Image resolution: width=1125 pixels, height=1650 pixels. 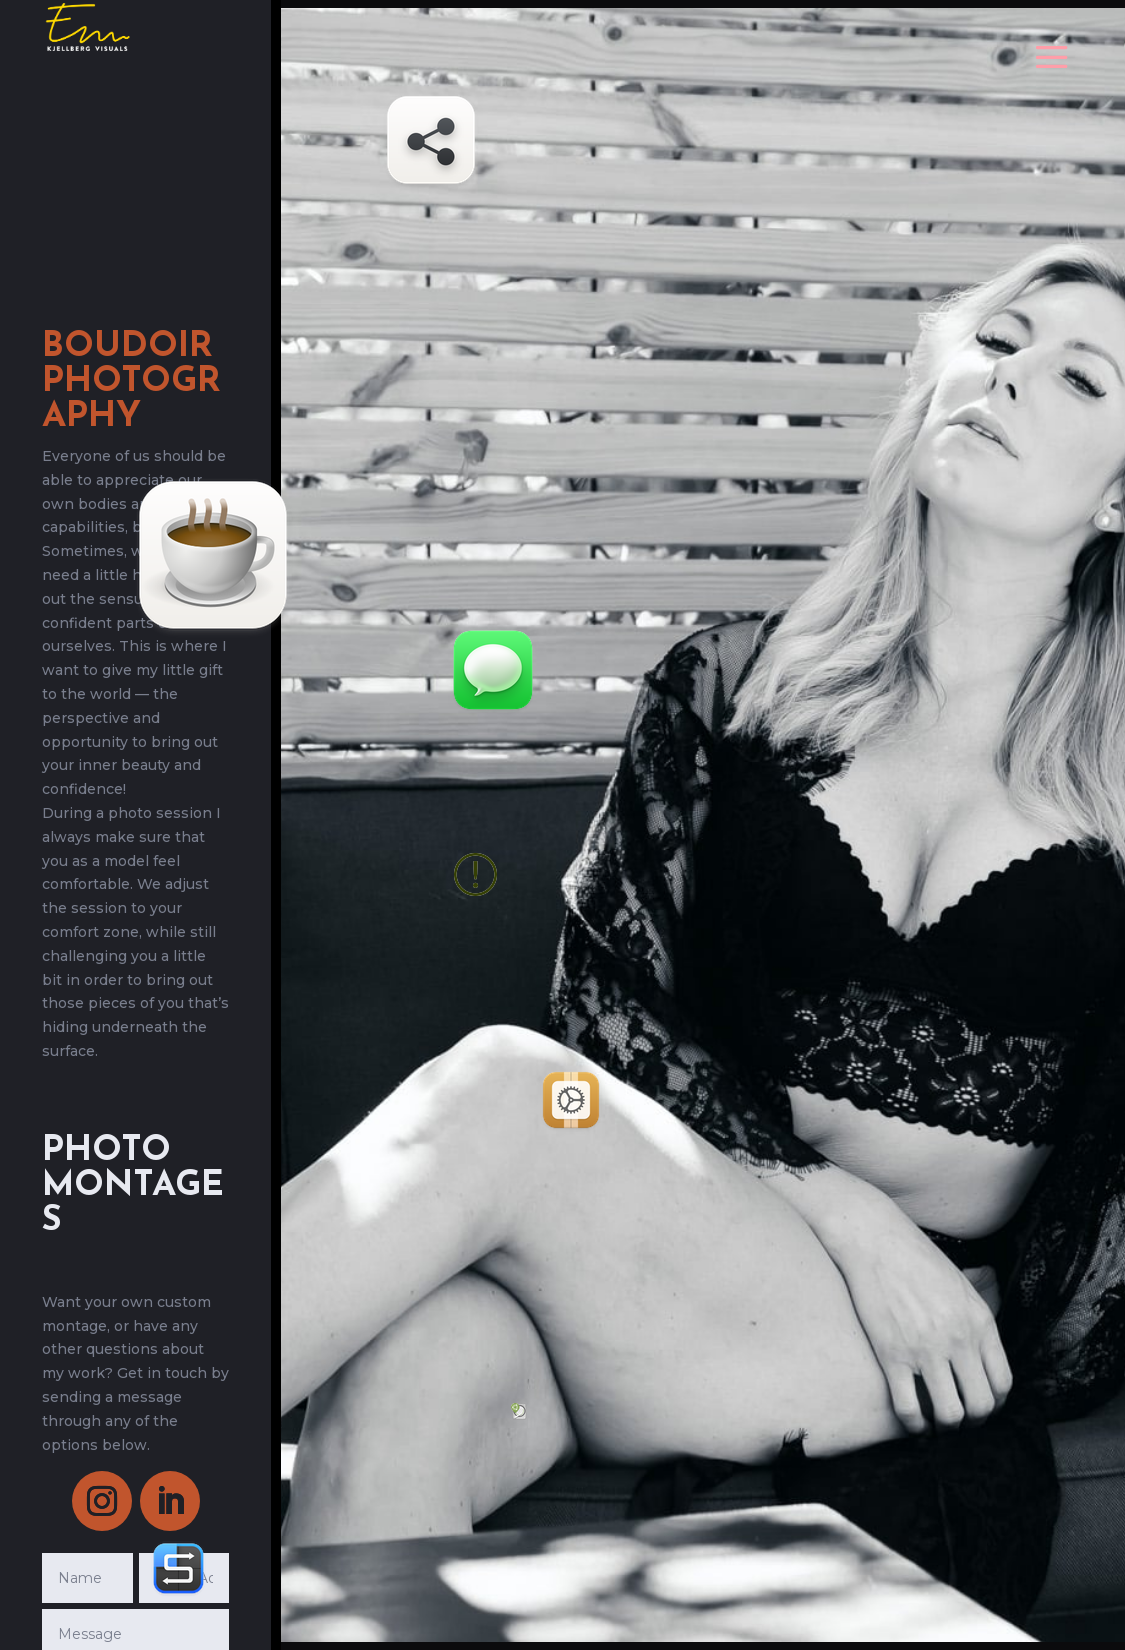 What do you see at coordinates (178, 1568) in the screenshot?
I see `configure windows network sharing settings` at bounding box center [178, 1568].